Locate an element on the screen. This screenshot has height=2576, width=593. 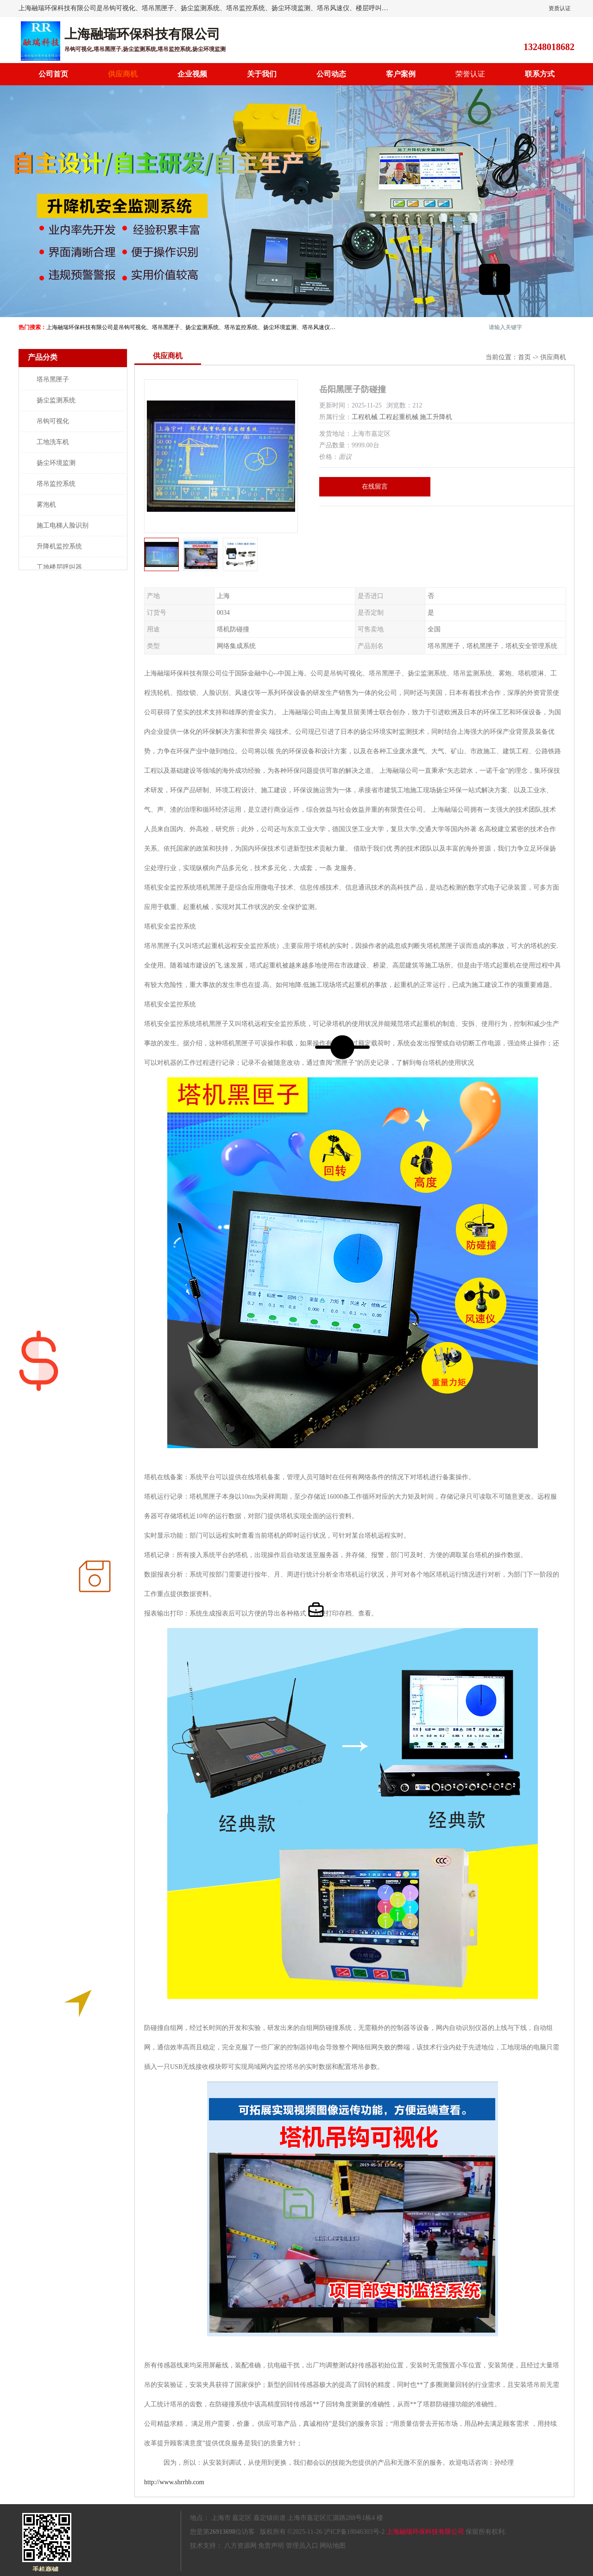
navigate to current location is located at coordinates (78, 2004).